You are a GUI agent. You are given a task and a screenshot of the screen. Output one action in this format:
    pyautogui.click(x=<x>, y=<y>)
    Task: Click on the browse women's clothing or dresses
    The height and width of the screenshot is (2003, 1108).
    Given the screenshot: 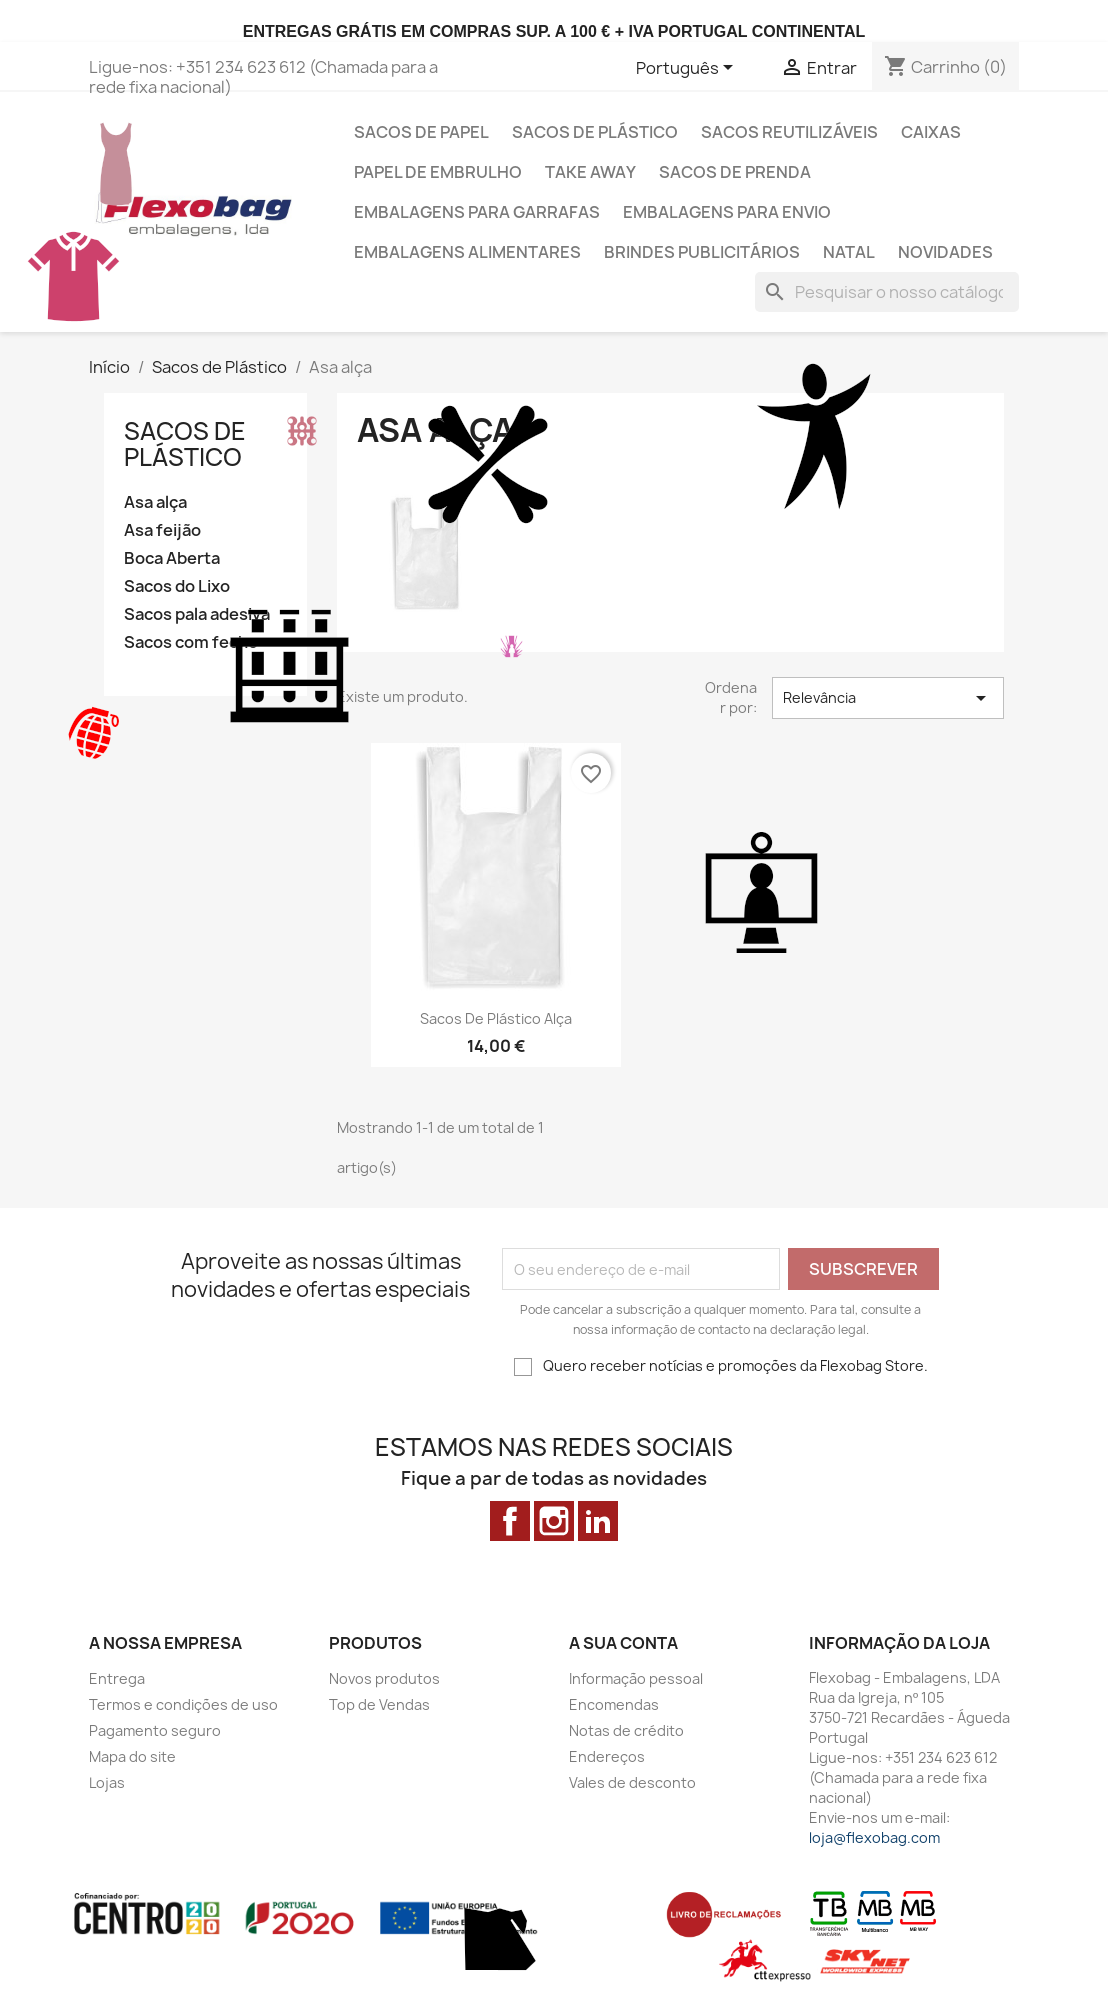 What is the action you would take?
    pyautogui.click(x=116, y=164)
    